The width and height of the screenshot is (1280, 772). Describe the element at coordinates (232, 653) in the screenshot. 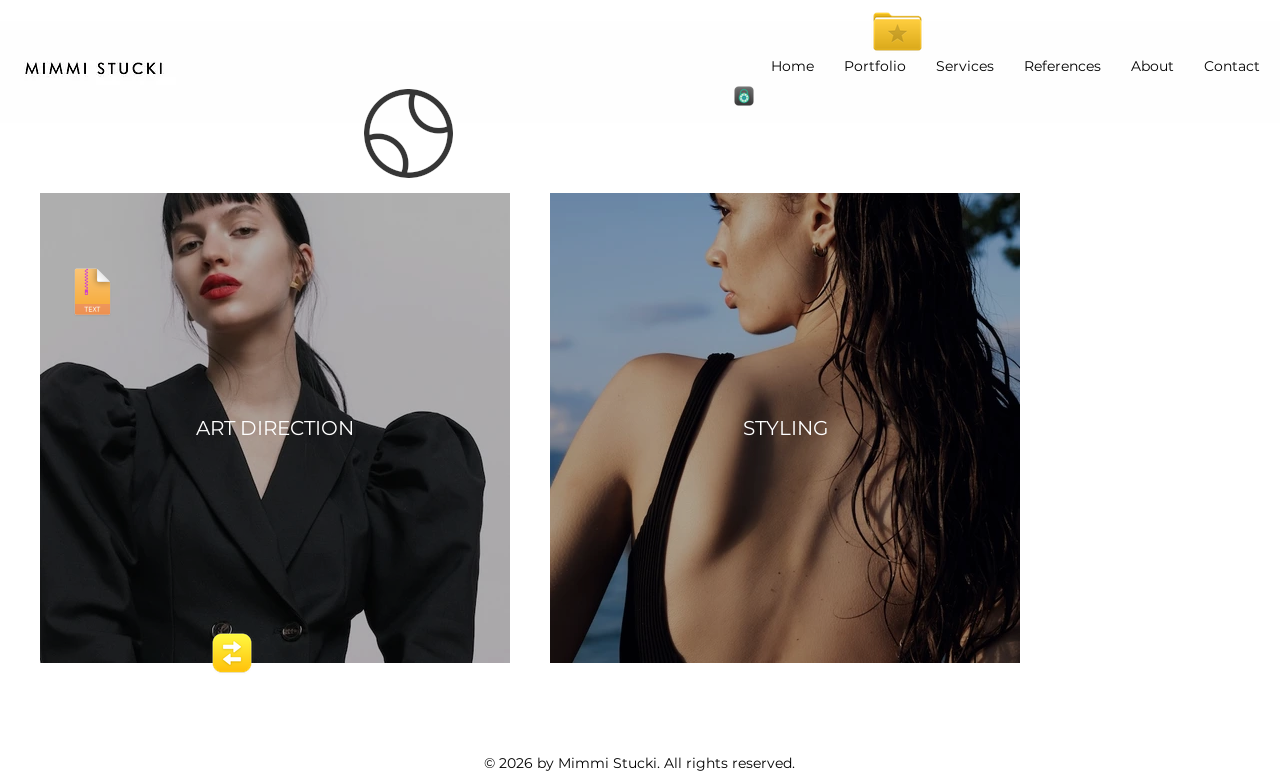

I see `switch to a different user account` at that location.